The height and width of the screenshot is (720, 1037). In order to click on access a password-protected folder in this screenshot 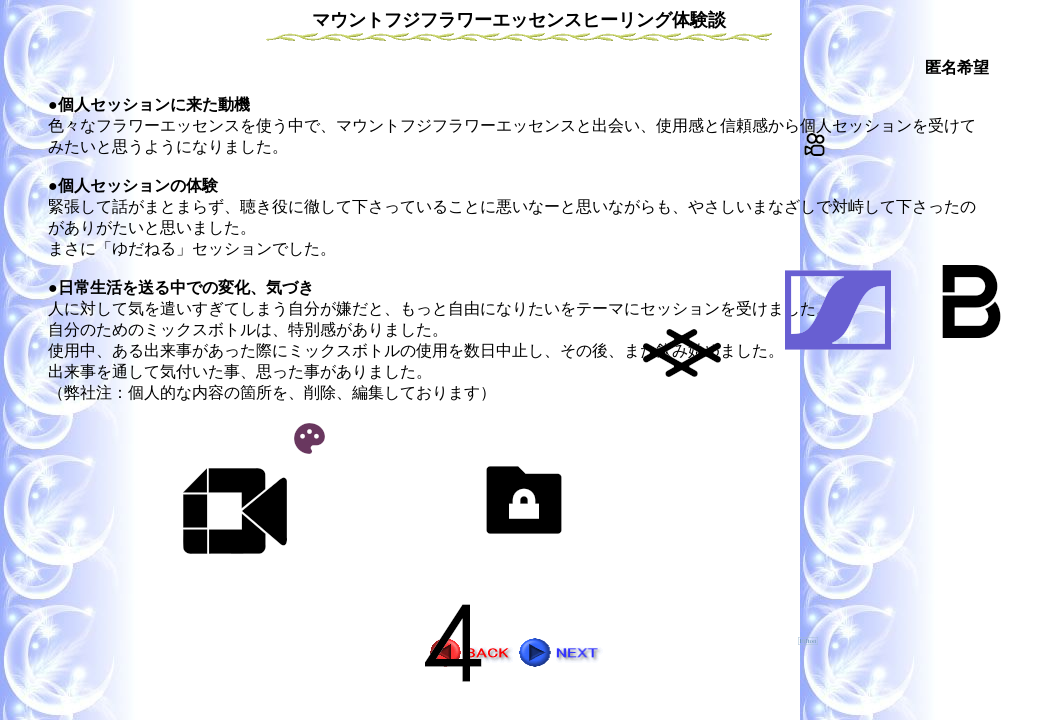, I will do `click(524, 500)`.